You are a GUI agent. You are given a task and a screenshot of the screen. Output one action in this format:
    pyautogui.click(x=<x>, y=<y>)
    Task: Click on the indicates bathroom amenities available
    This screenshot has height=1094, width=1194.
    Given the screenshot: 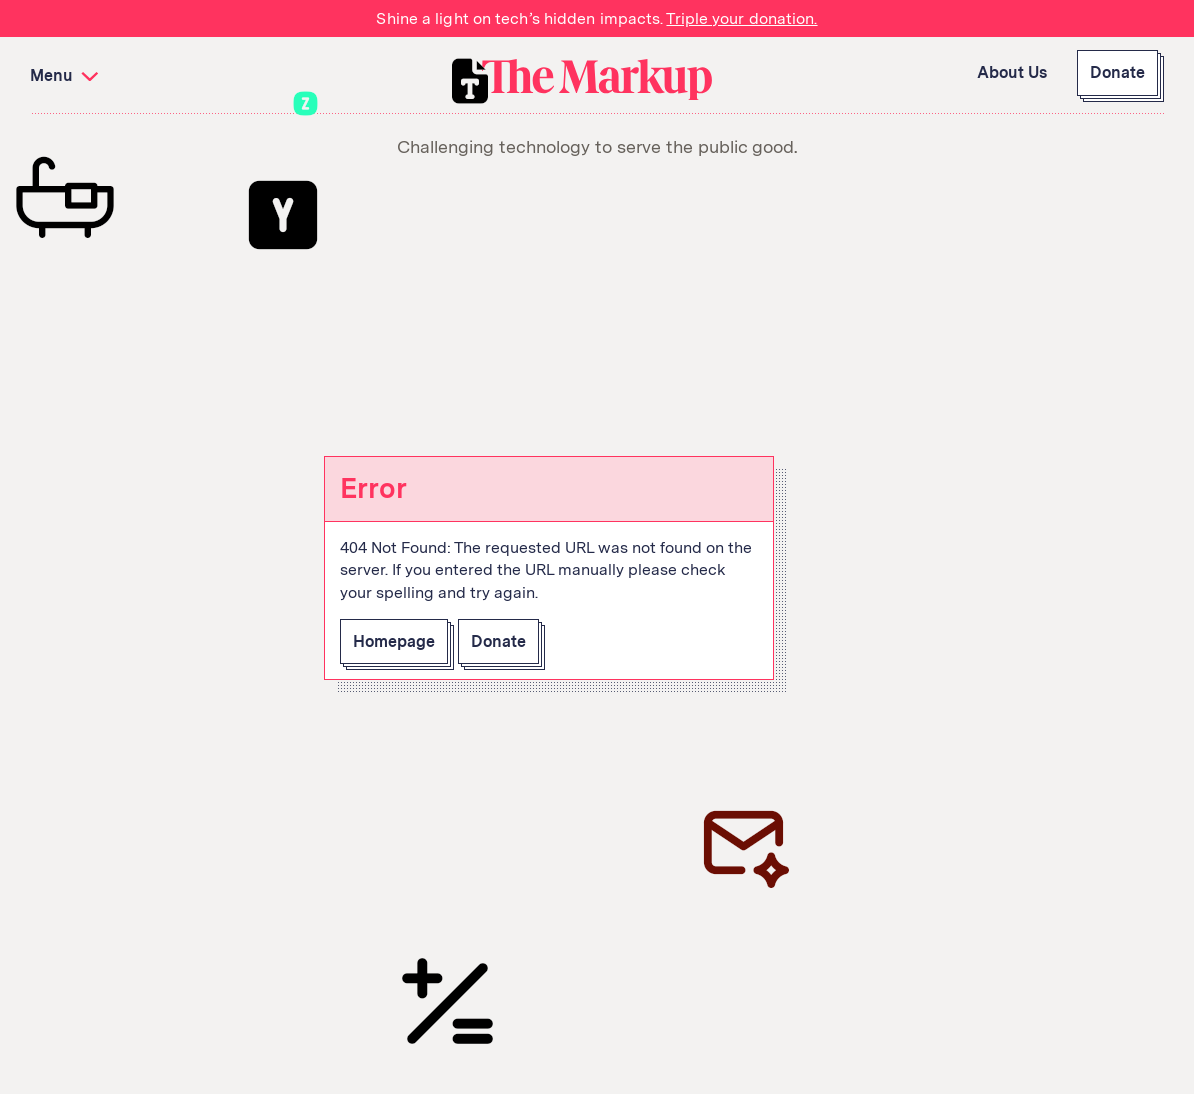 What is the action you would take?
    pyautogui.click(x=65, y=199)
    